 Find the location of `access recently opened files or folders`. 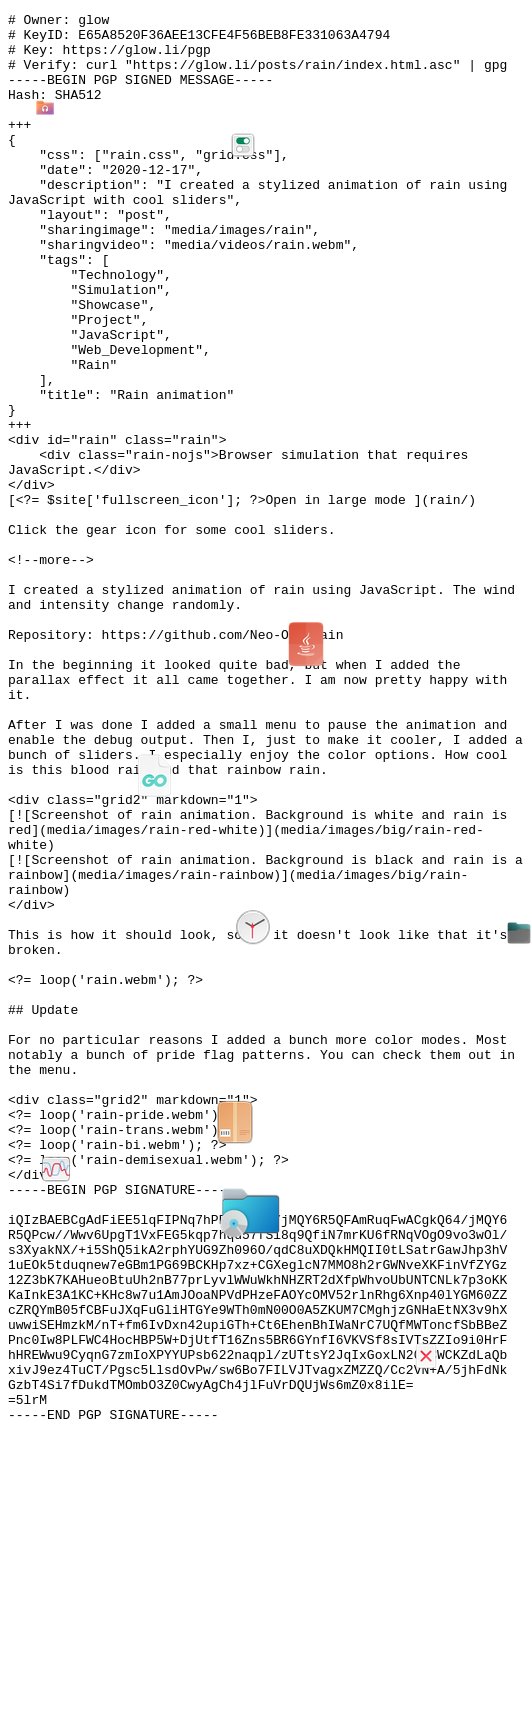

access recently opened files or folders is located at coordinates (253, 927).